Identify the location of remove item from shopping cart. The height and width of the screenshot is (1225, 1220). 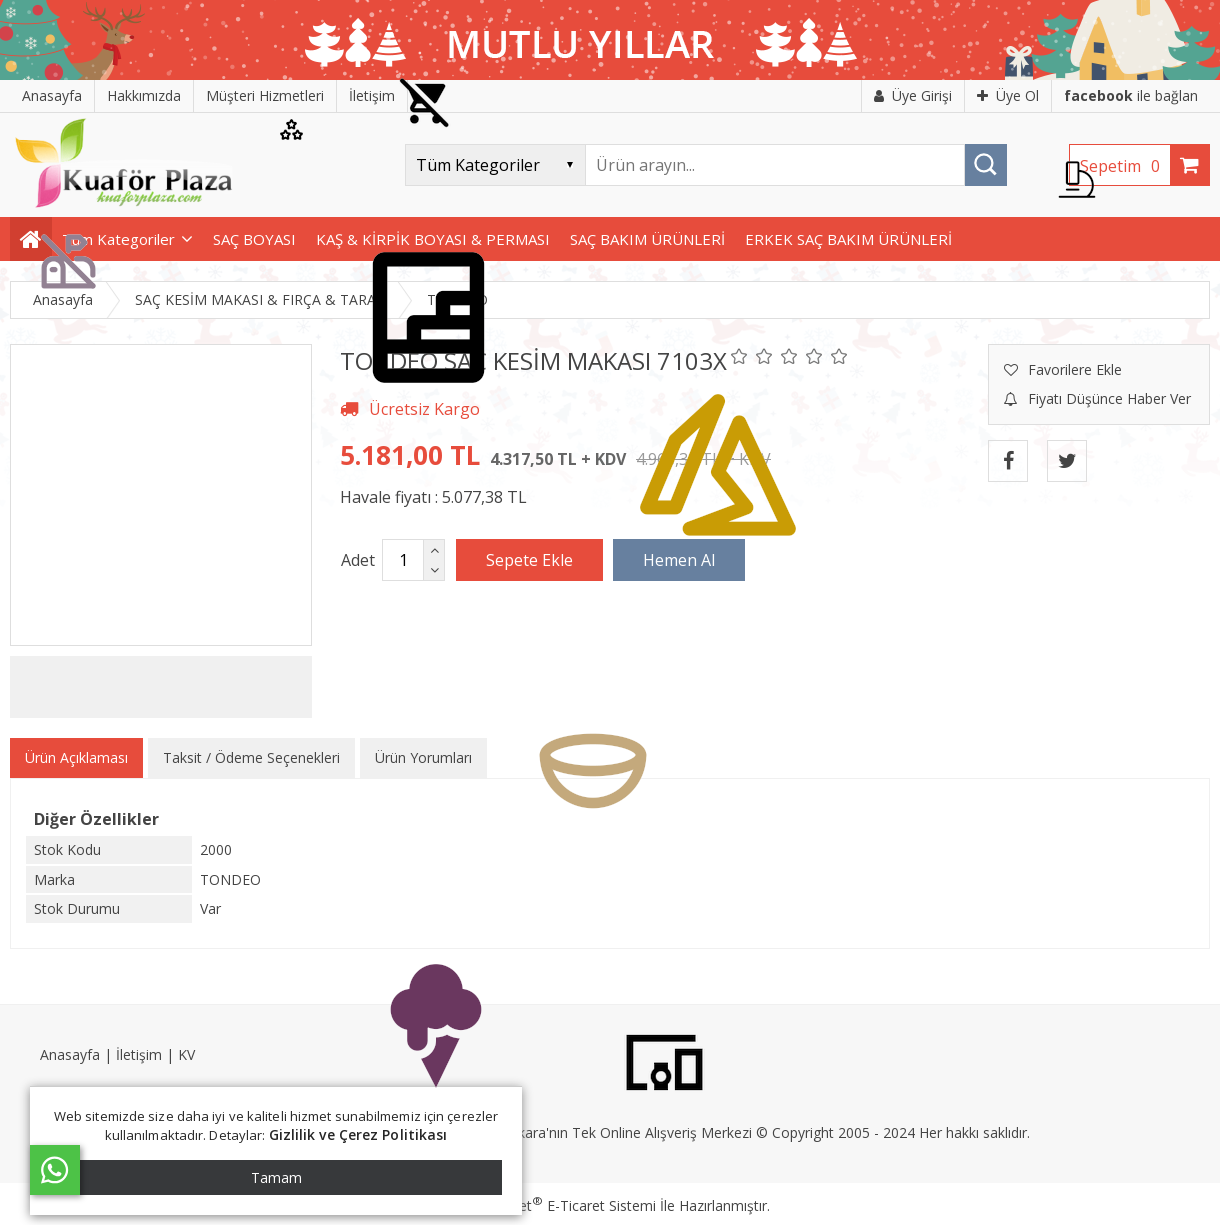
(425, 101).